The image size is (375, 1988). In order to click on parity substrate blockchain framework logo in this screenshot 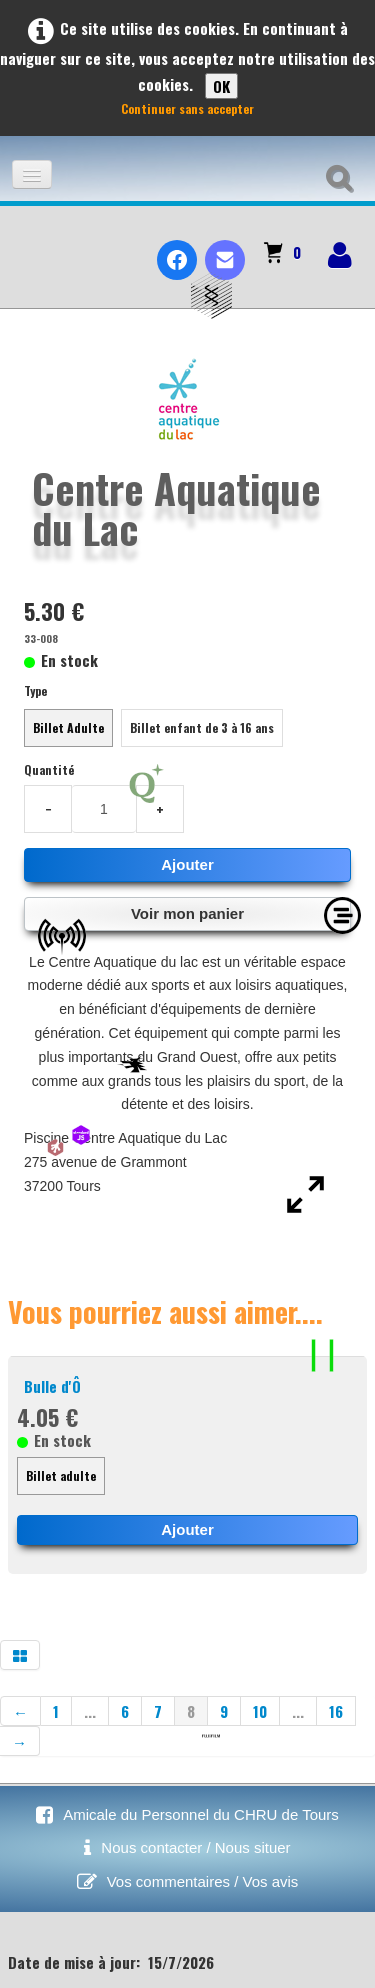, I will do `click(211, 295)`.